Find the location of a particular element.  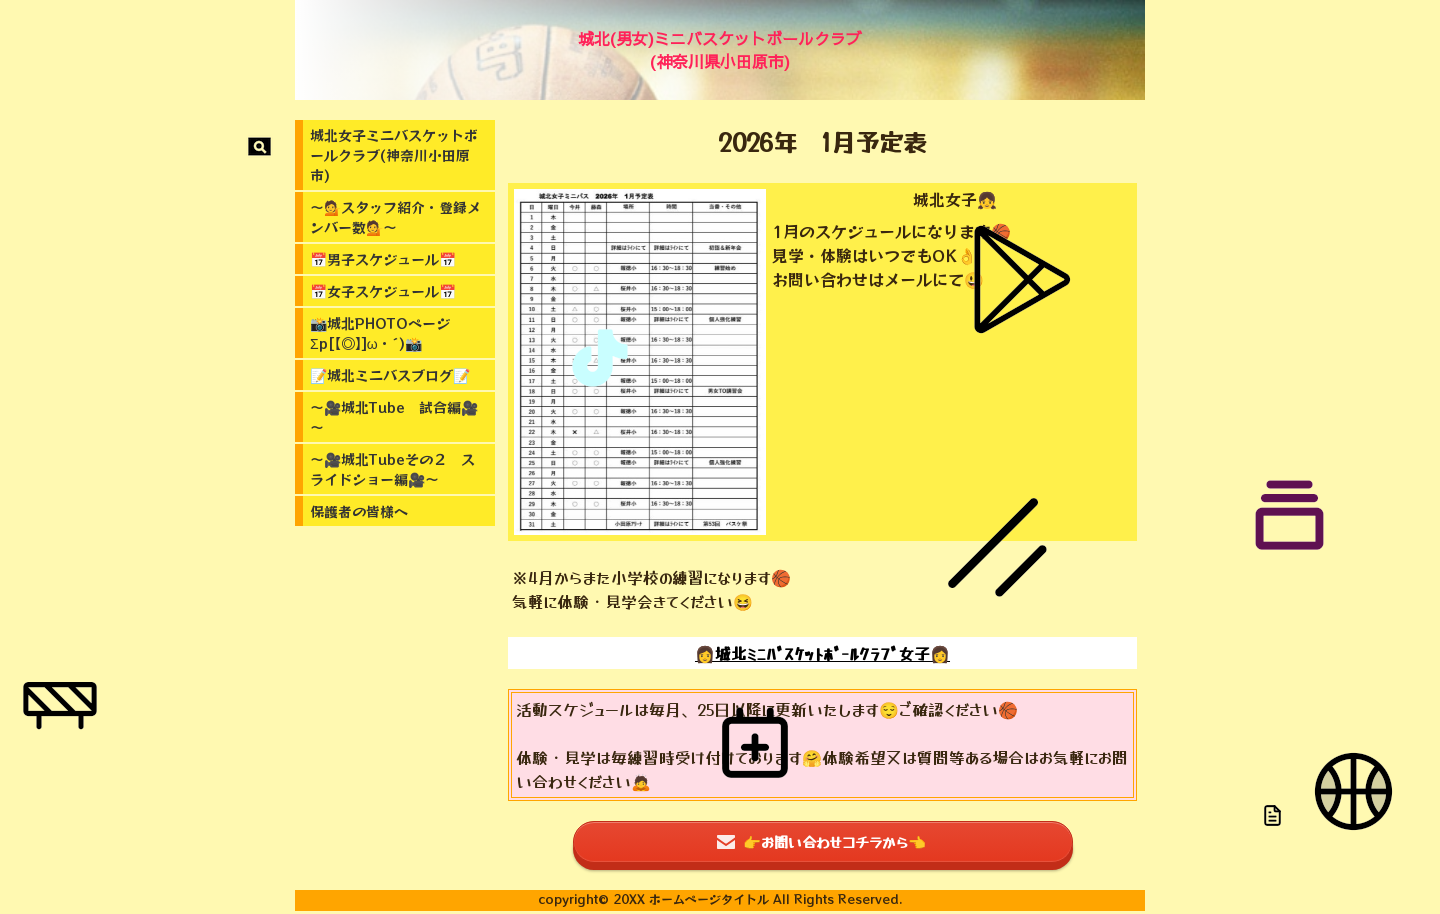

search within the current page is located at coordinates (259, 146).